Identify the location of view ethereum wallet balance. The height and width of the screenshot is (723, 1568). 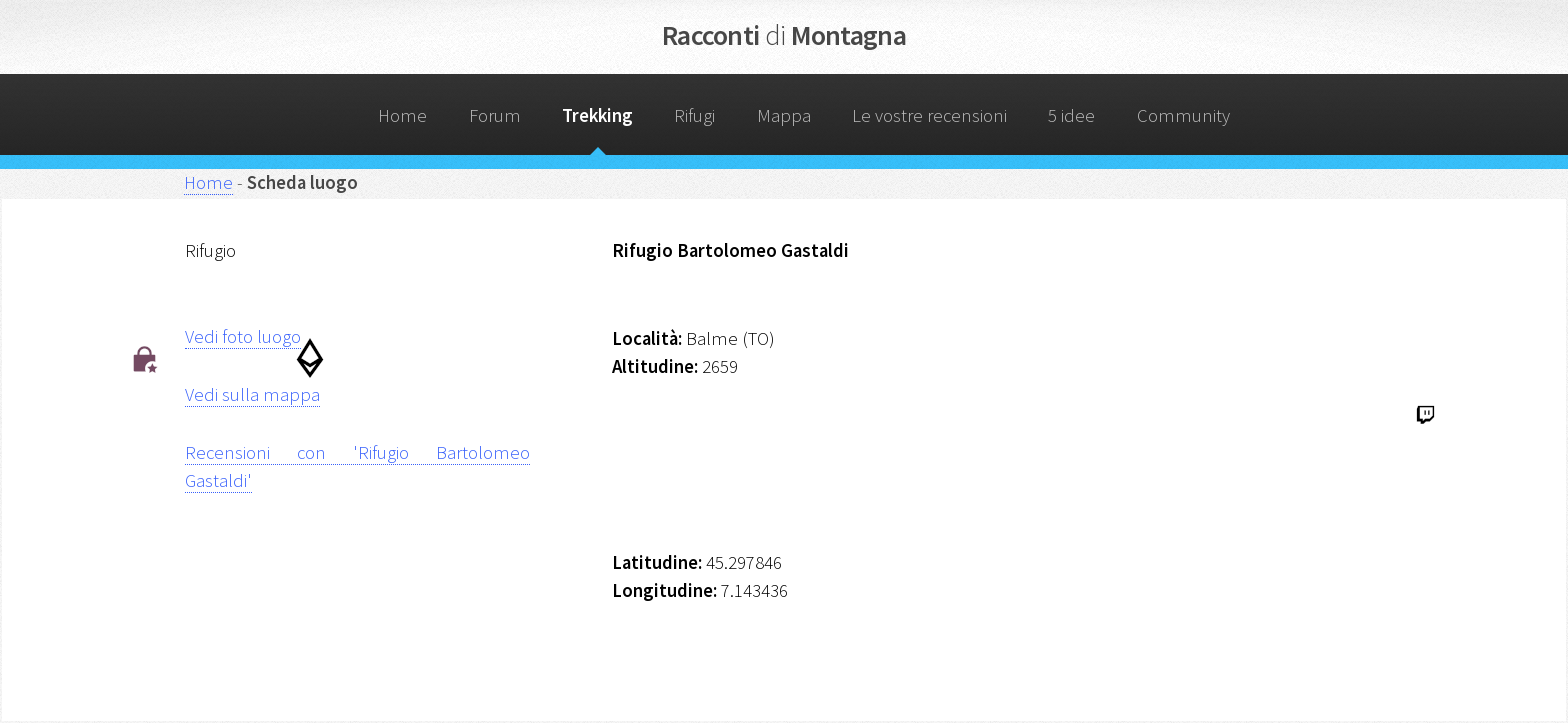
(310, 358).